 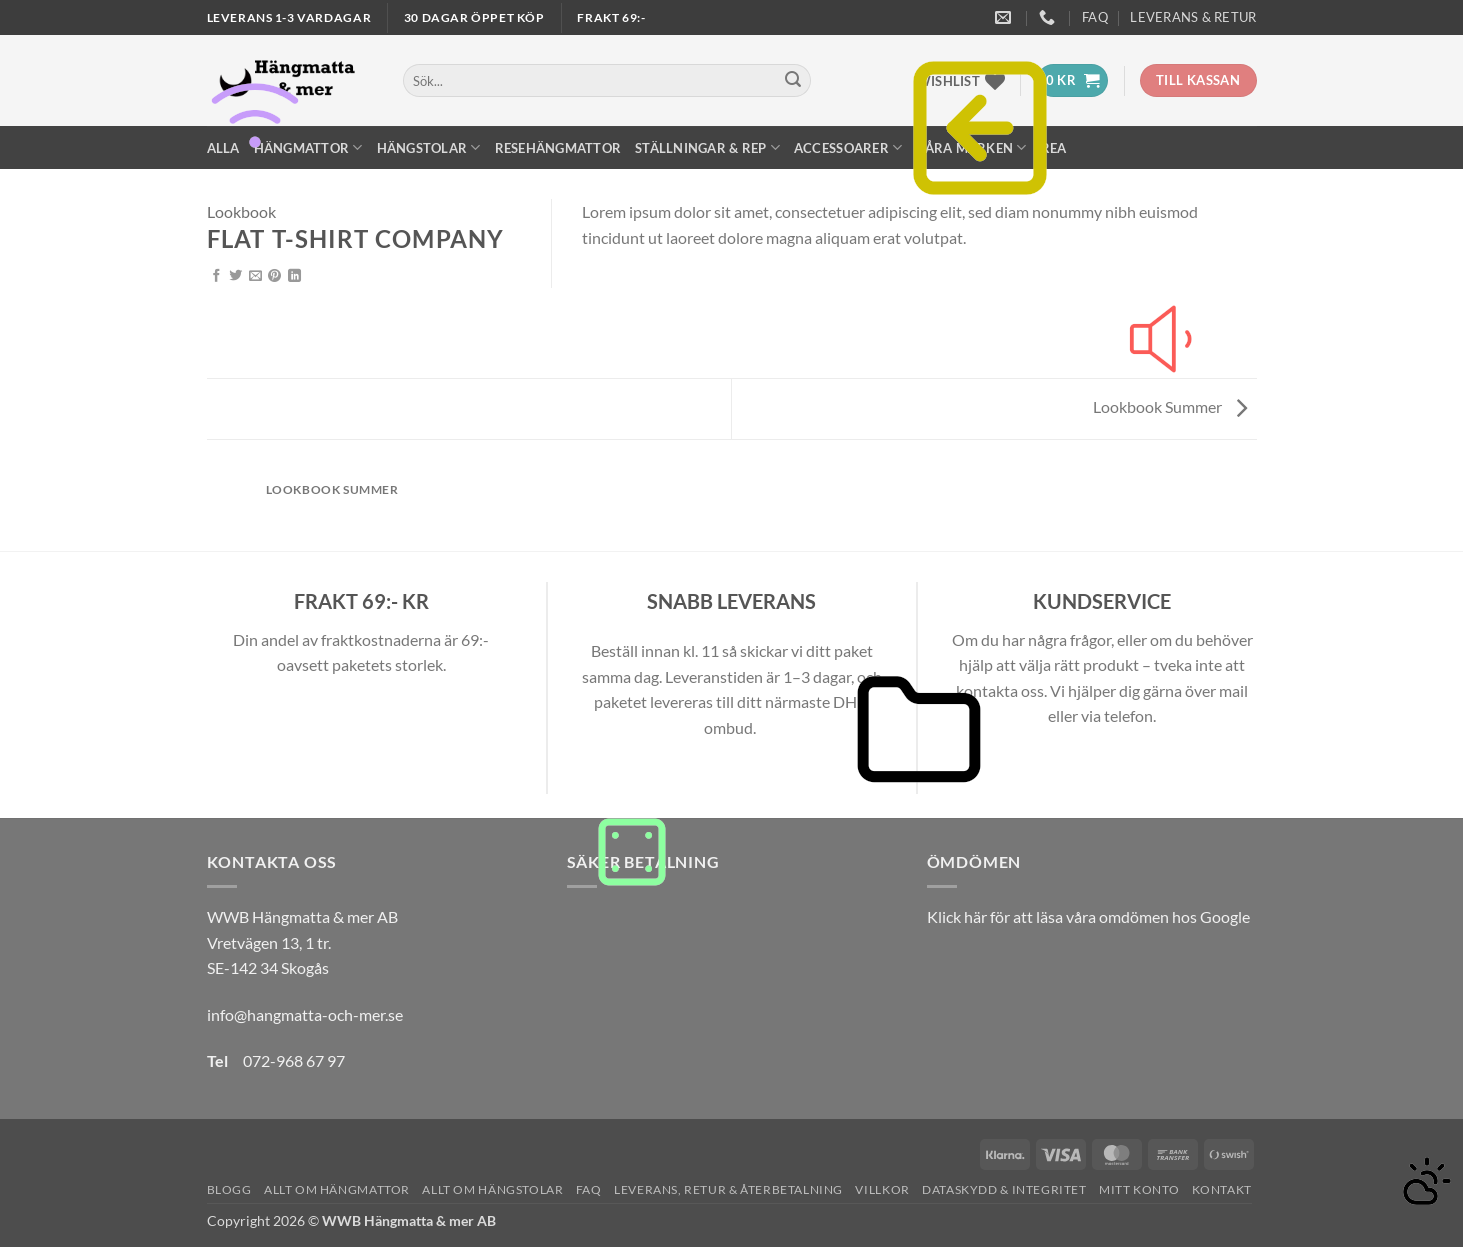 I want to click on audio playing at low volume, so click(x=1166, y=339).